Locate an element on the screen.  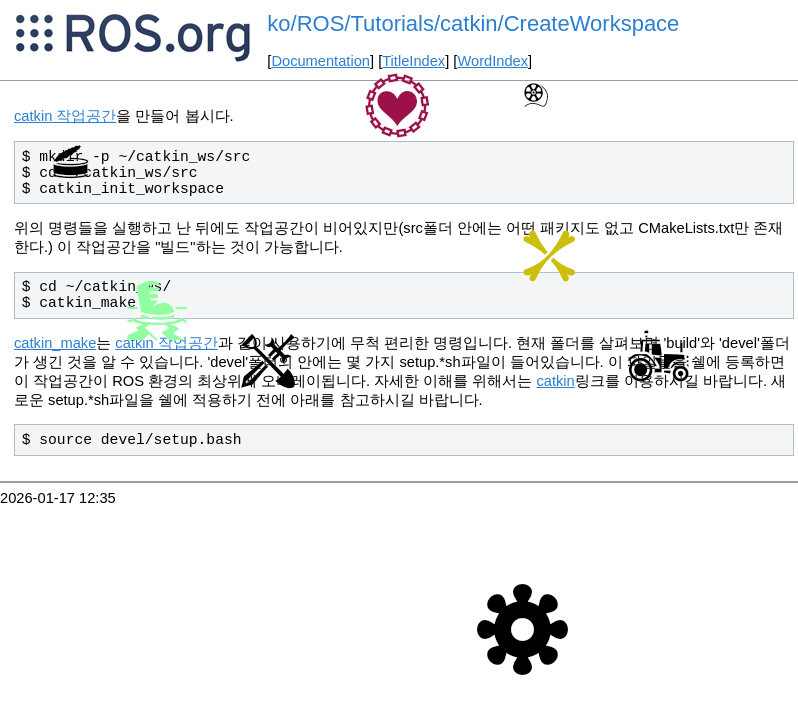
indicates danger or deadly hazard in game is located at coordinates (549, 256).